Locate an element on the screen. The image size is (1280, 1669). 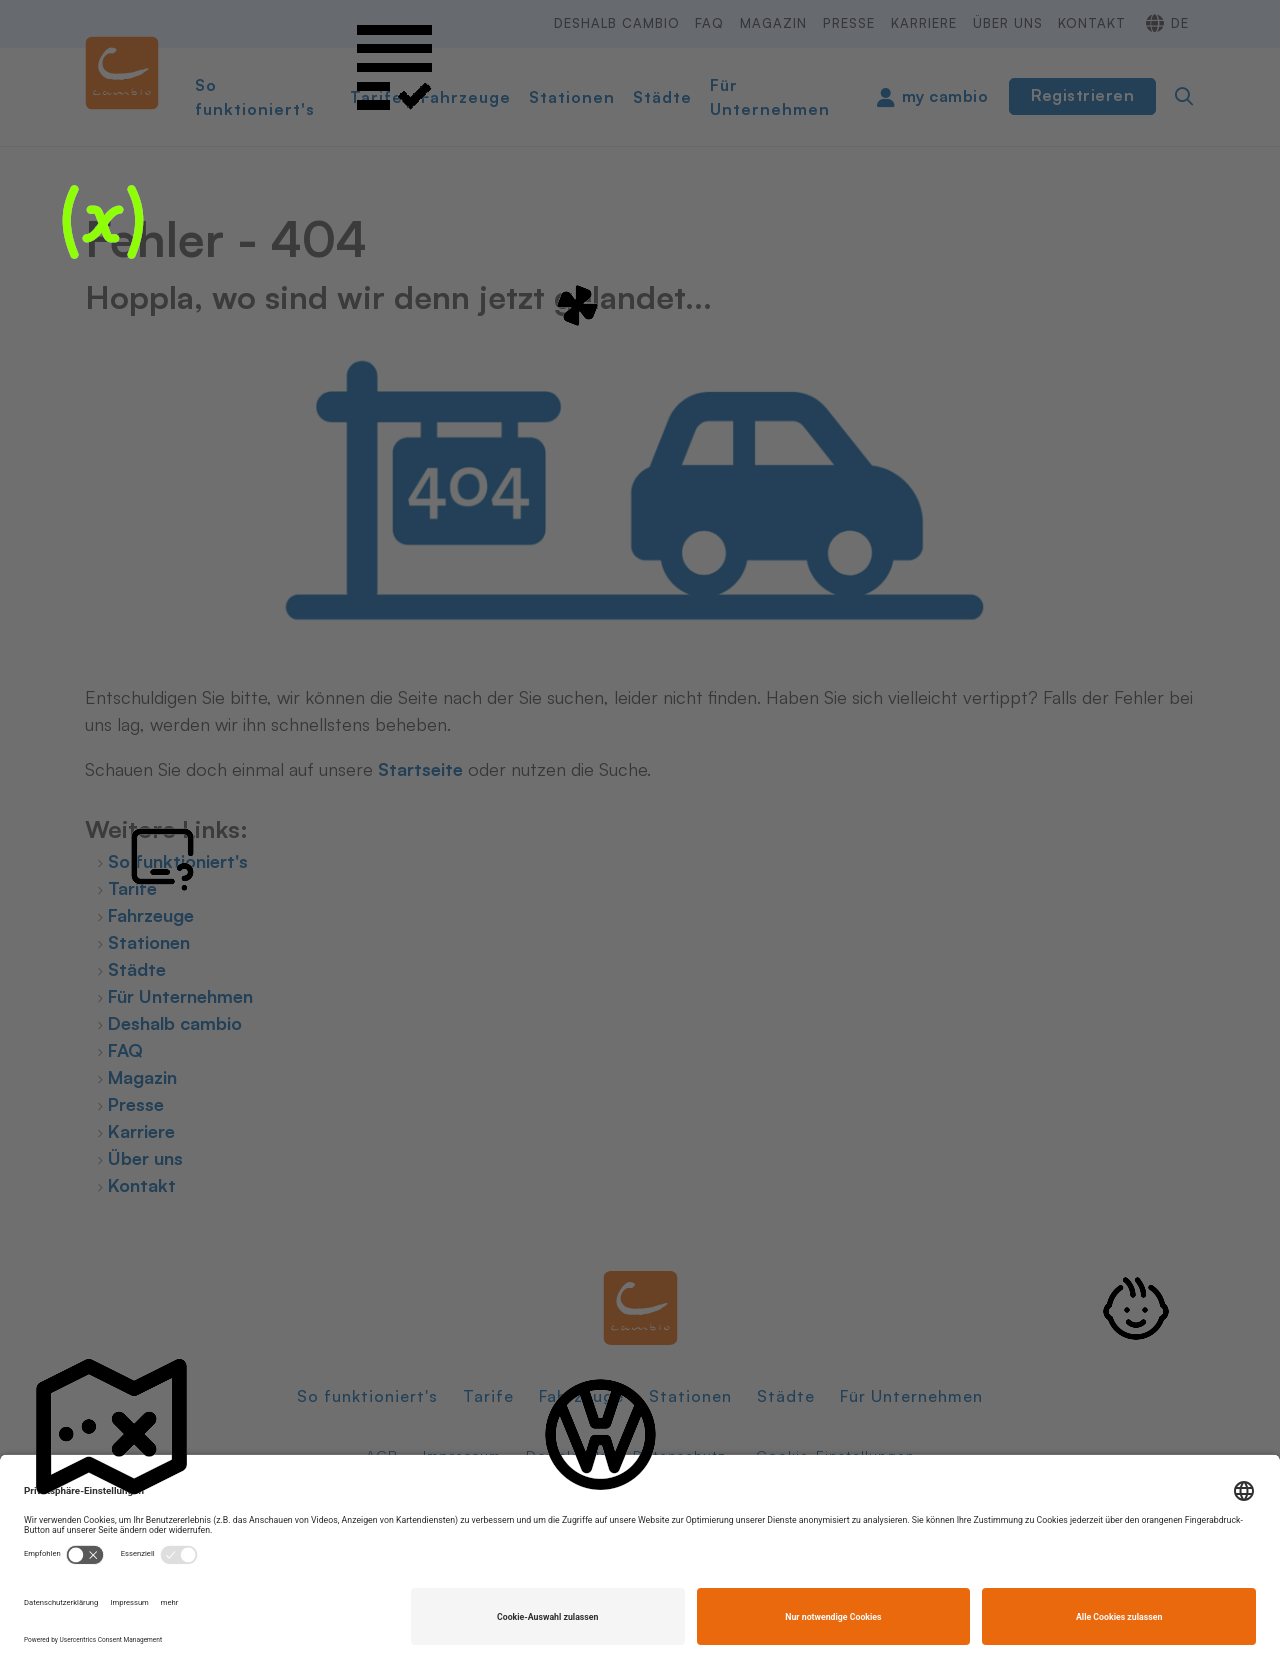
select boy avatar or profile icon is located at coordinates (1136, 1310).